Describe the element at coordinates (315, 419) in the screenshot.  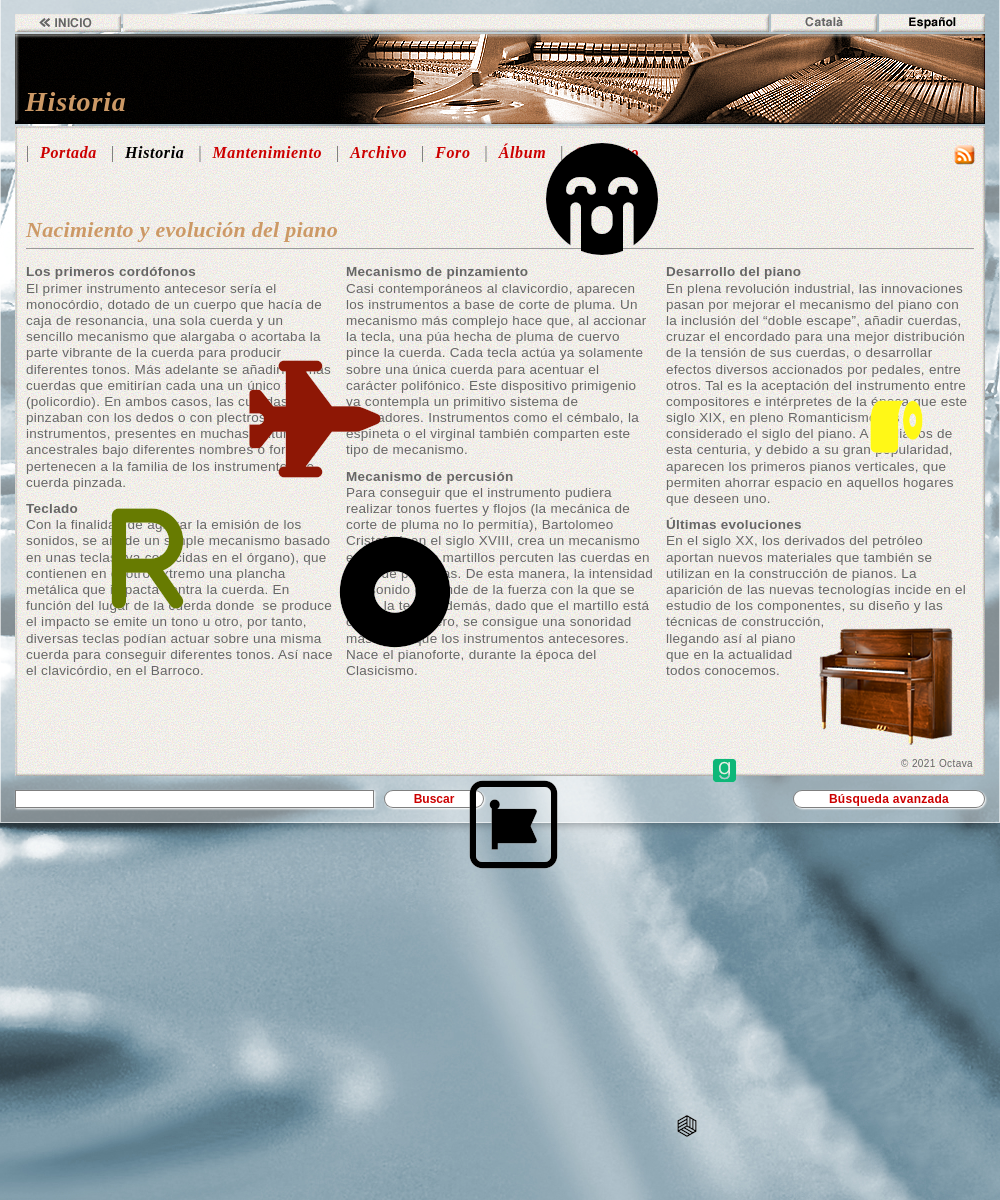
I see `access flight or aviation features` at that location.